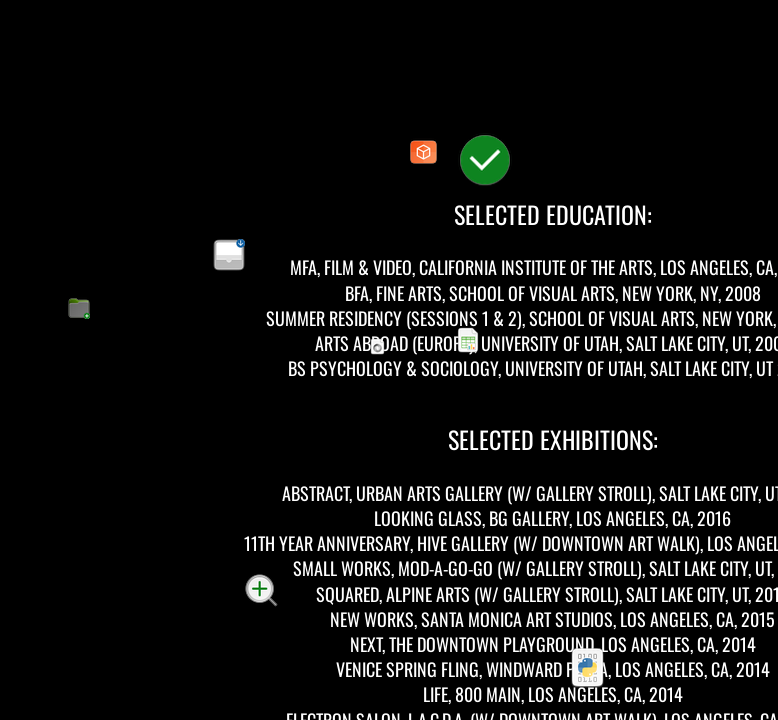 This screenshot has width=778, height=720. I want to click on indicates file or folder is fully synced, so click(485, 160).